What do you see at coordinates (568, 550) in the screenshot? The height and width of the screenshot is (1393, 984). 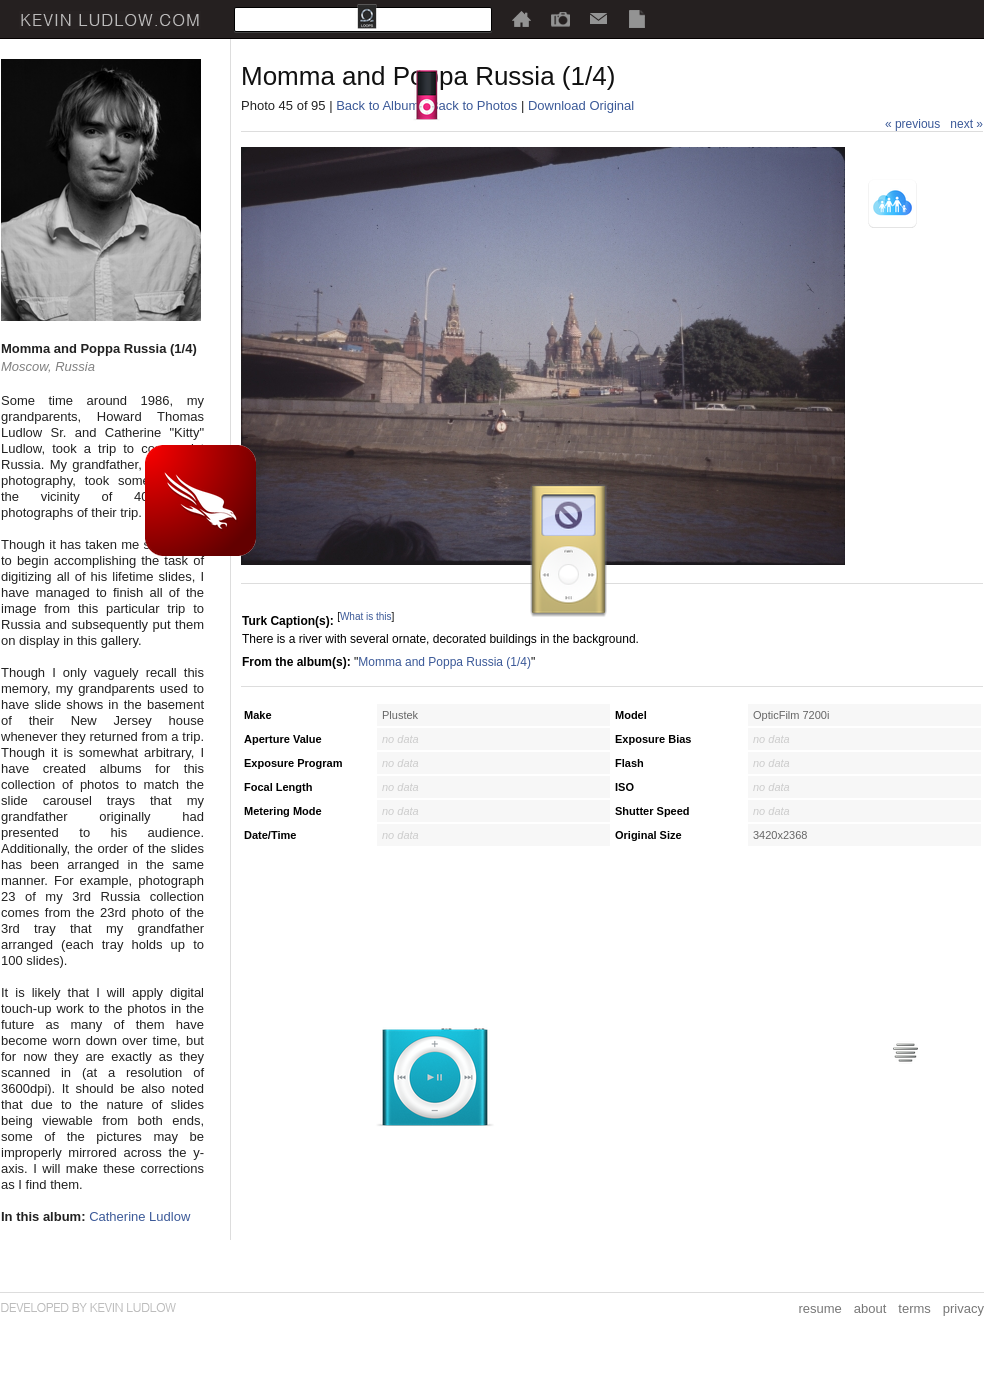 I see `iPod mini device in gold color` at bounding box center [568, 550].